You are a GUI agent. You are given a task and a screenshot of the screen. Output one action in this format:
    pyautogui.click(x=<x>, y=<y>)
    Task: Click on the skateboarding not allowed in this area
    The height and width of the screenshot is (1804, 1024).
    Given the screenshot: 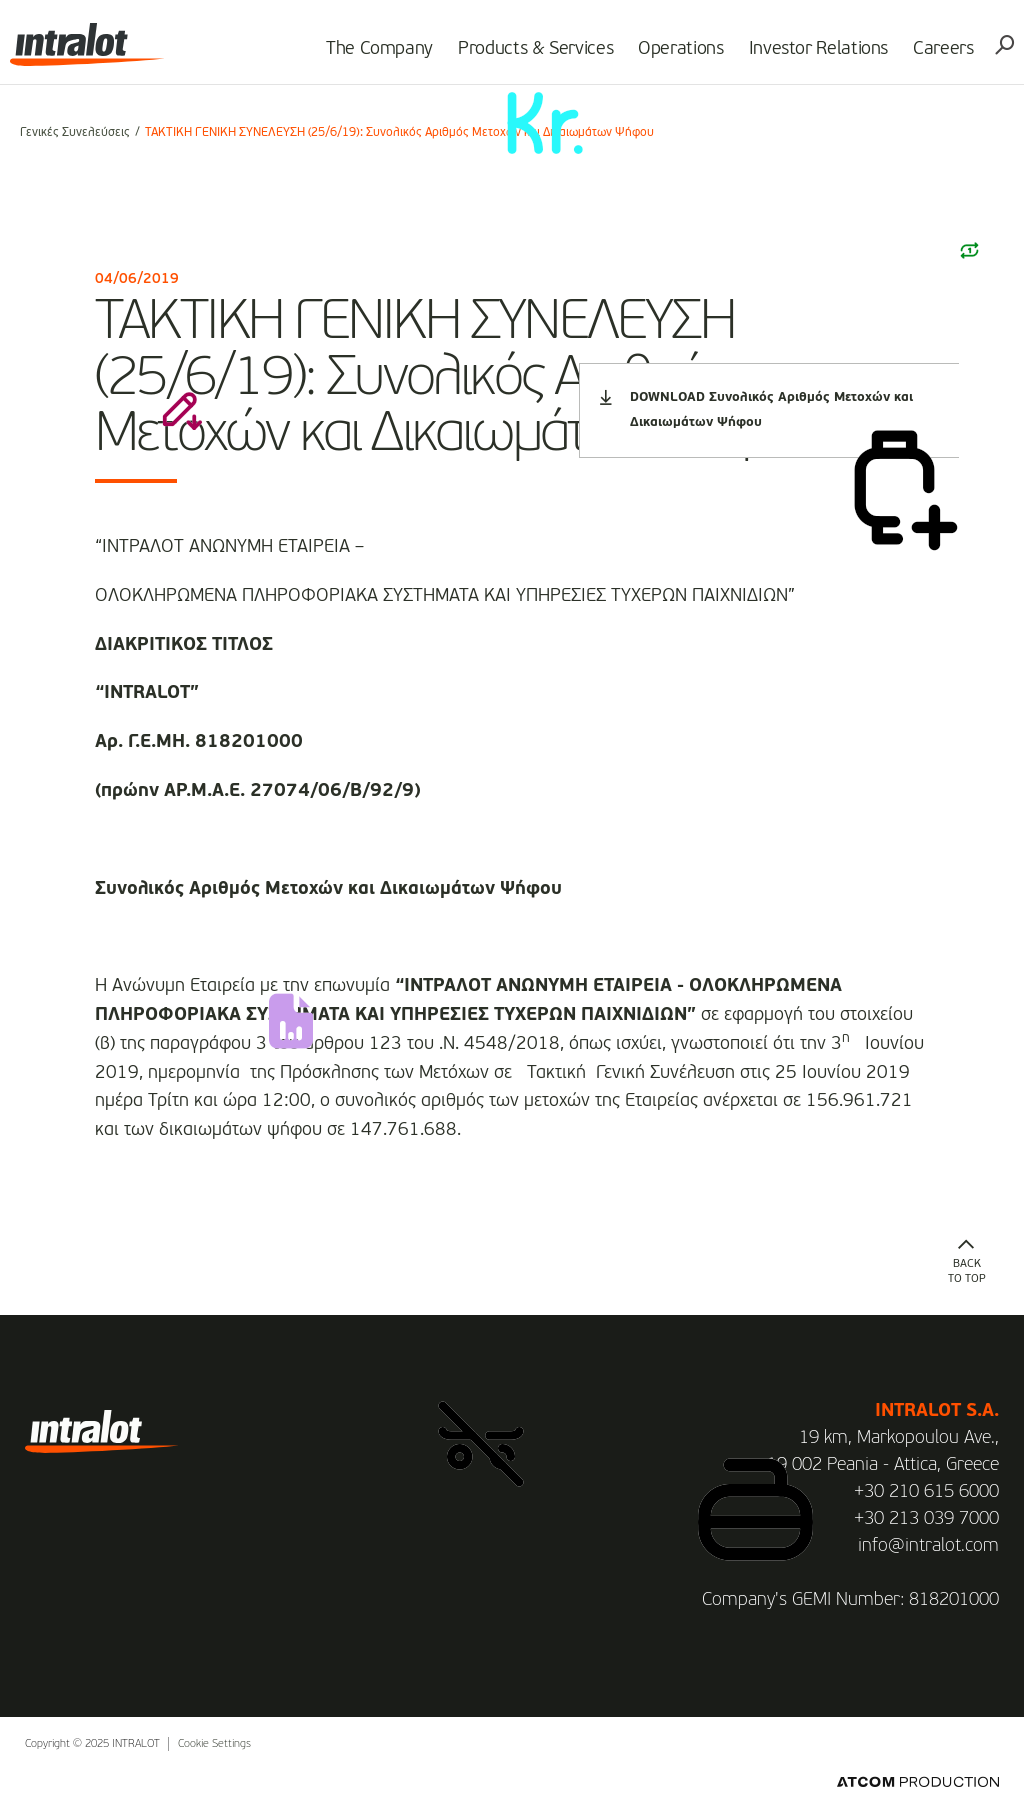 What is the action you would take?
    pyautogui.click(x=481, y=1444)
    